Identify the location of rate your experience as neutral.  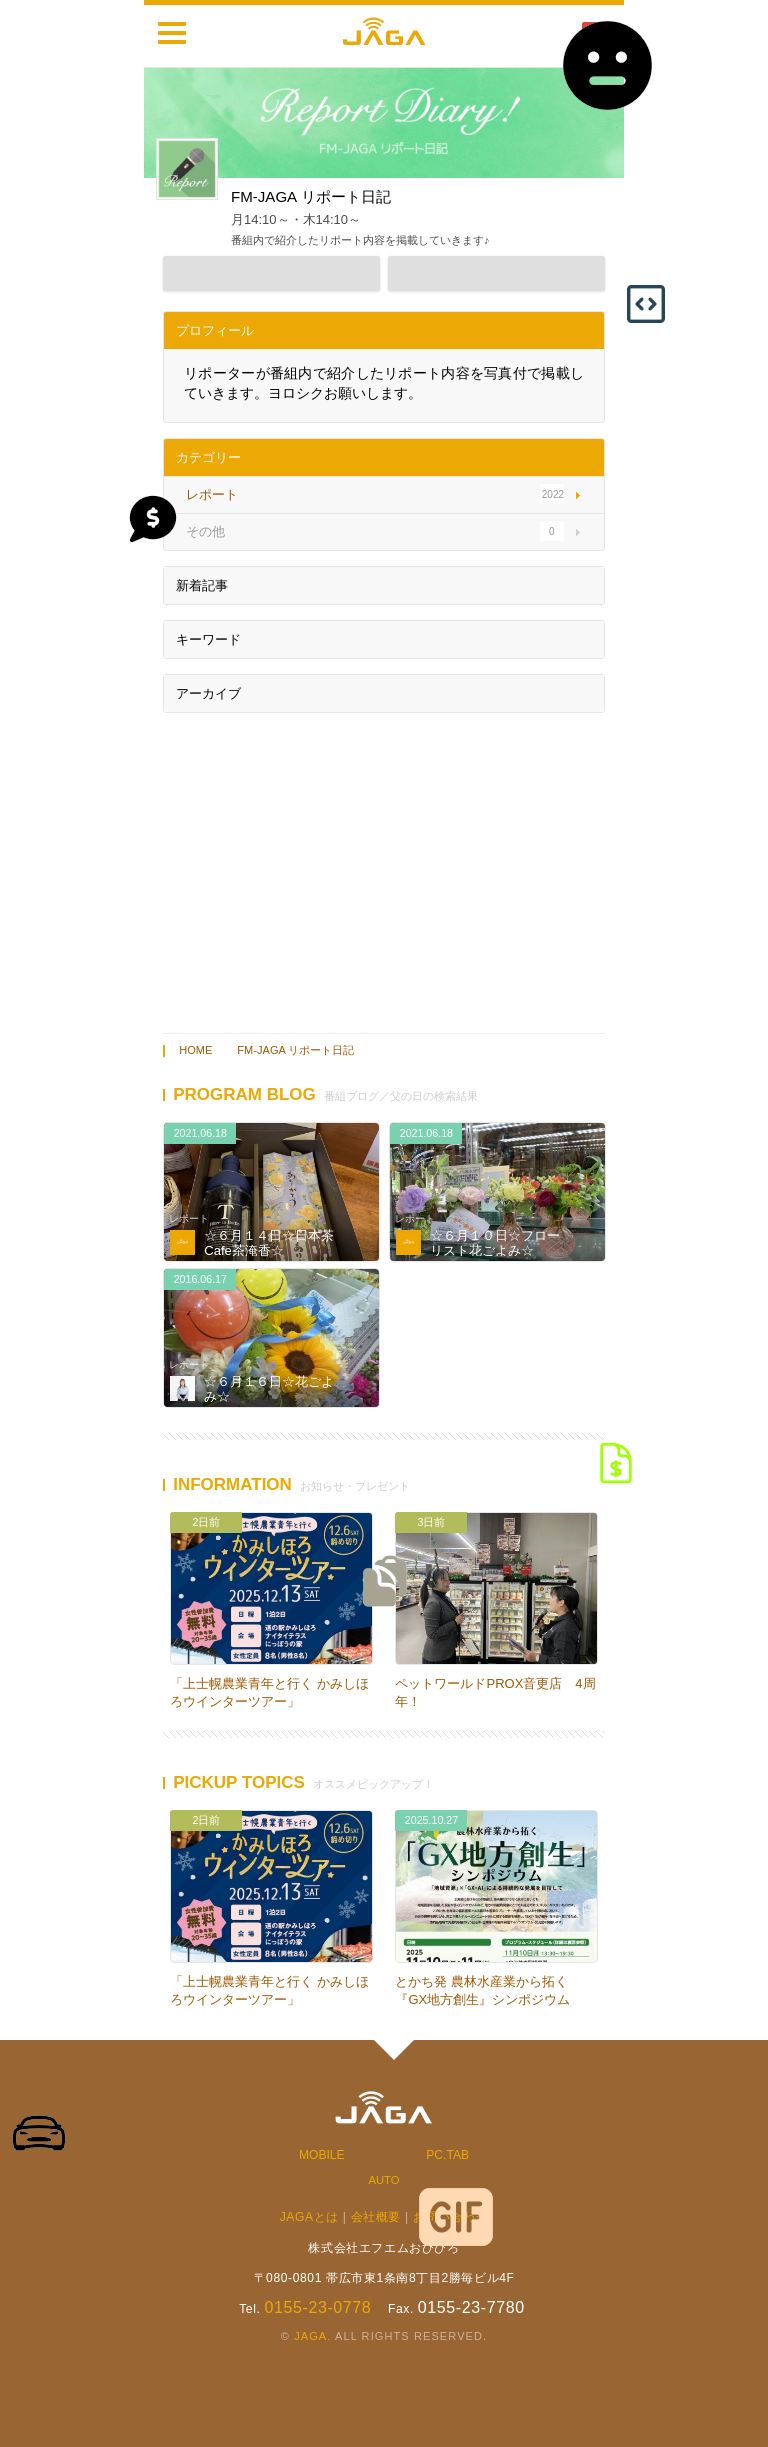
(607, 65).